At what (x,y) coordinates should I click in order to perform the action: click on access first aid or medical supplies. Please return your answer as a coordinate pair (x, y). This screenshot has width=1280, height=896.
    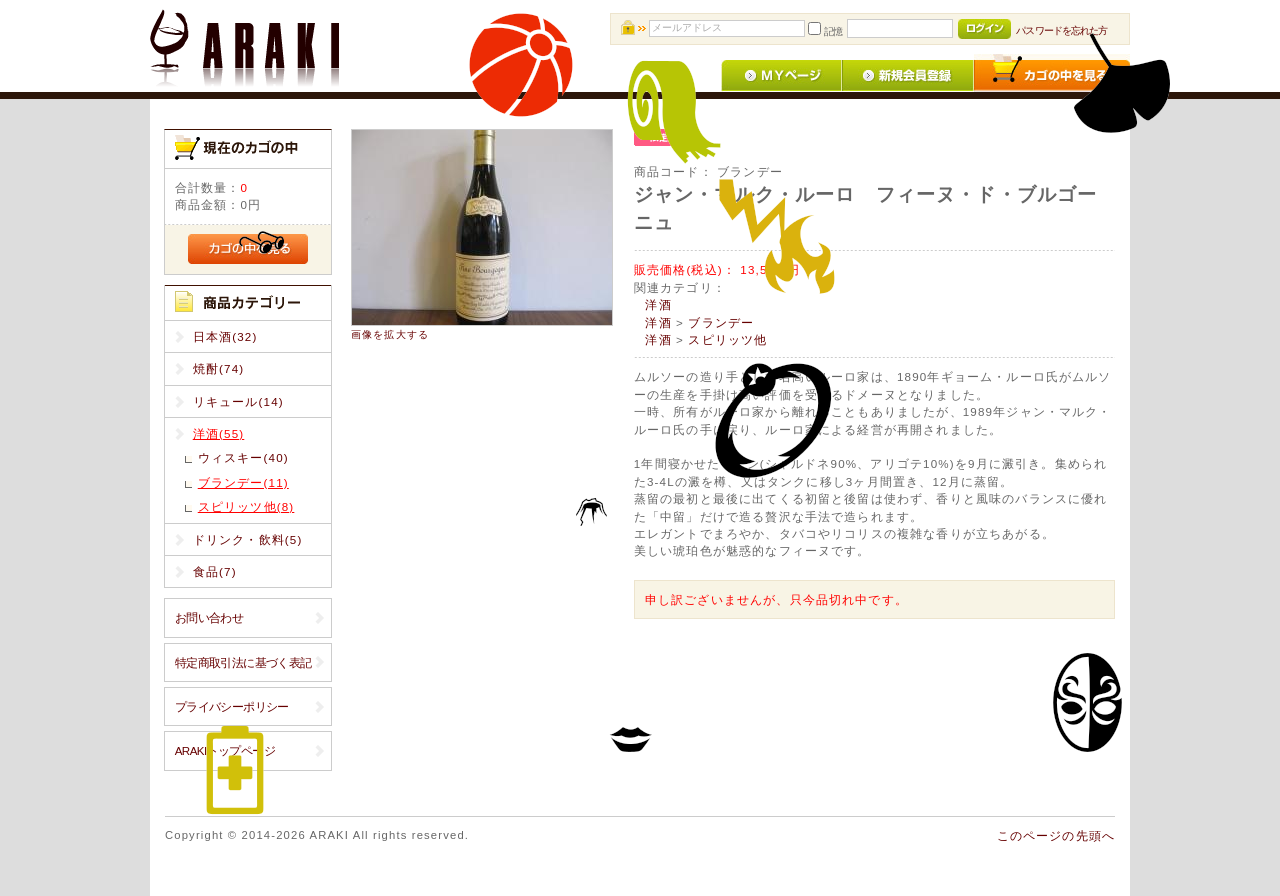
    Looking at the image, I should click on (671, 112).